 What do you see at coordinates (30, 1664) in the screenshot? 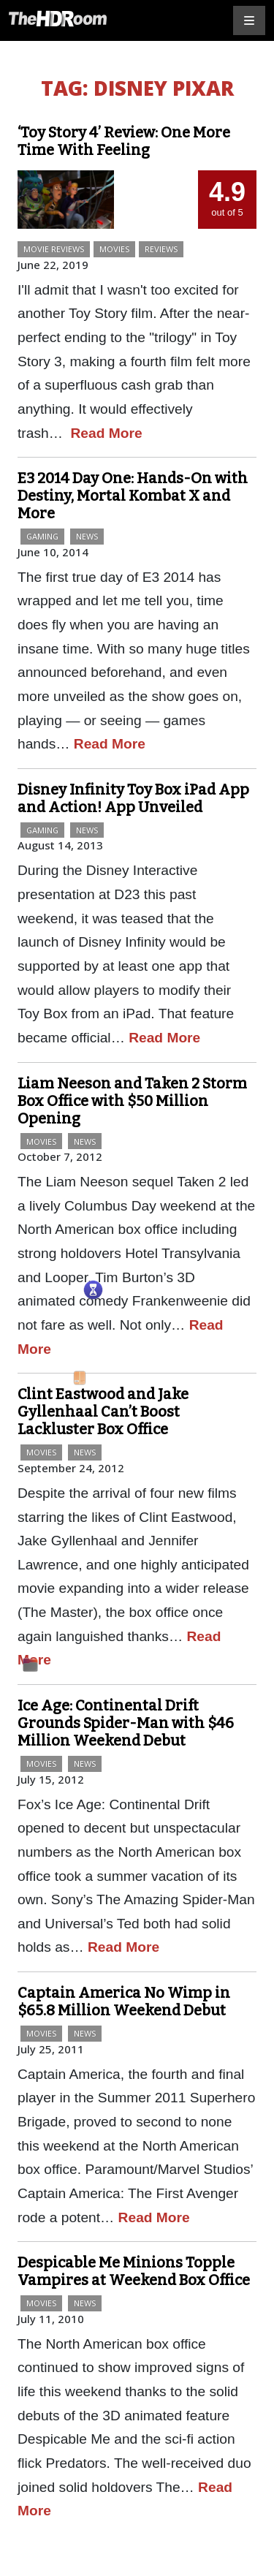
I see `view contents of an open folder` at bounding box center [30, 1664].